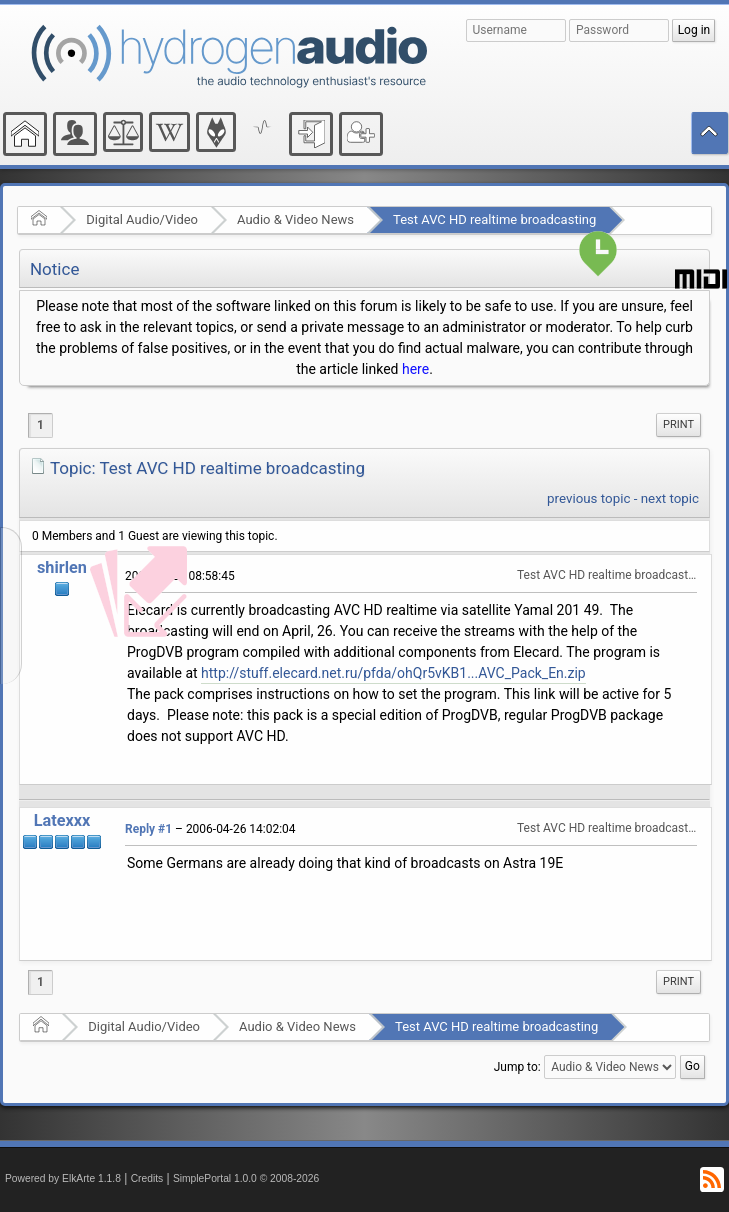 This screenshot has width=729, height=1212. What do you see at coordinates (598, 252) in the screenshot?
I see `view location history or past visits` at bounding box center [598, 252].